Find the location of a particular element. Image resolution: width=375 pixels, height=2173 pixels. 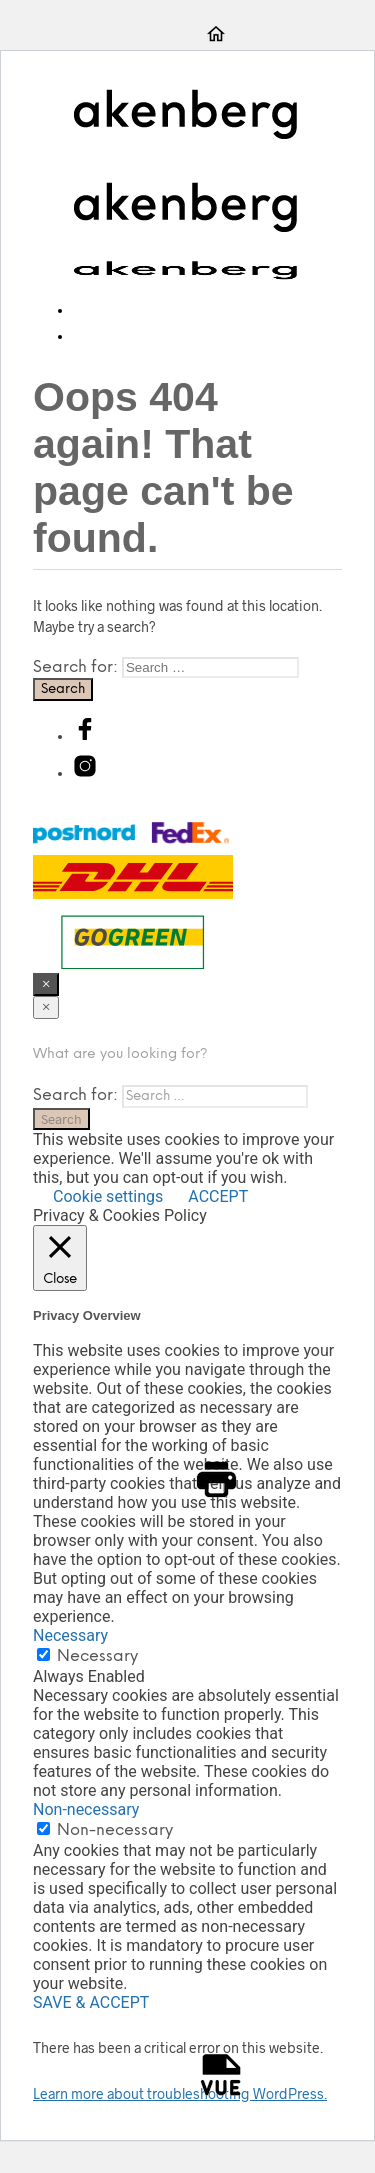

navigate to home screen is located at coordinates (216, 34).